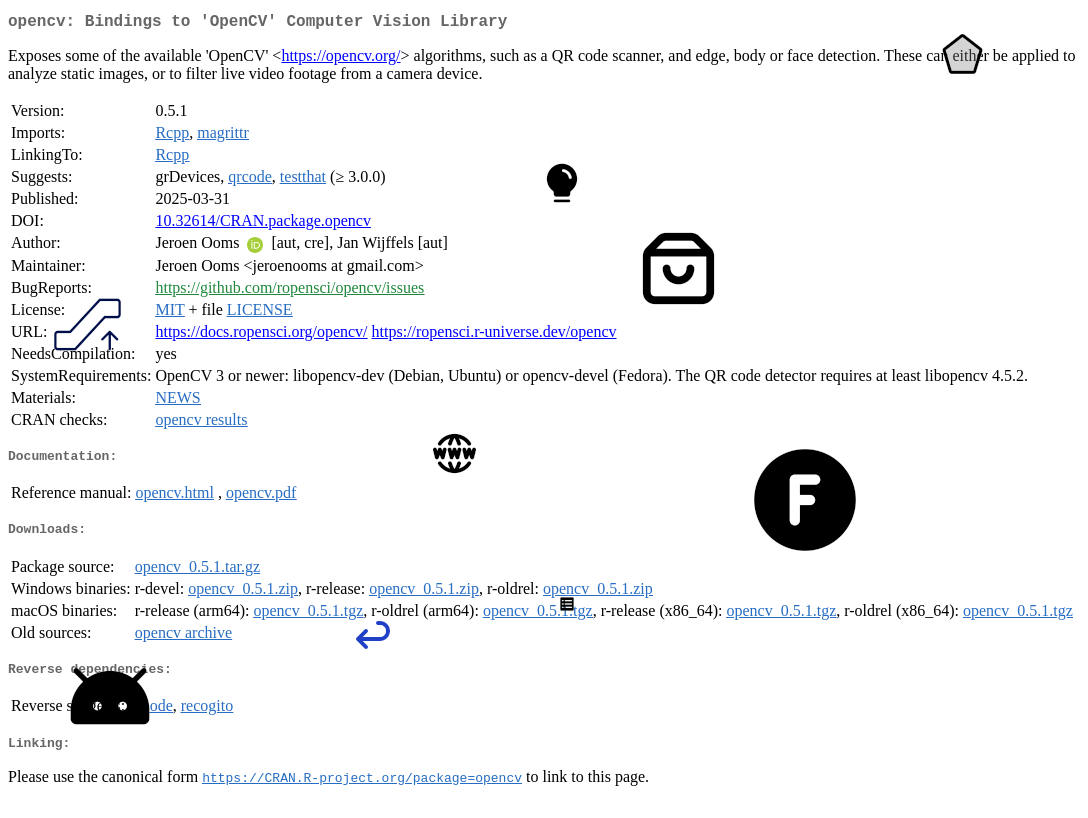 This screenshot has width=1088, height=818. Describe the element at coordinates (567, 604) in the screenshot. I see `view list of items` at that location.